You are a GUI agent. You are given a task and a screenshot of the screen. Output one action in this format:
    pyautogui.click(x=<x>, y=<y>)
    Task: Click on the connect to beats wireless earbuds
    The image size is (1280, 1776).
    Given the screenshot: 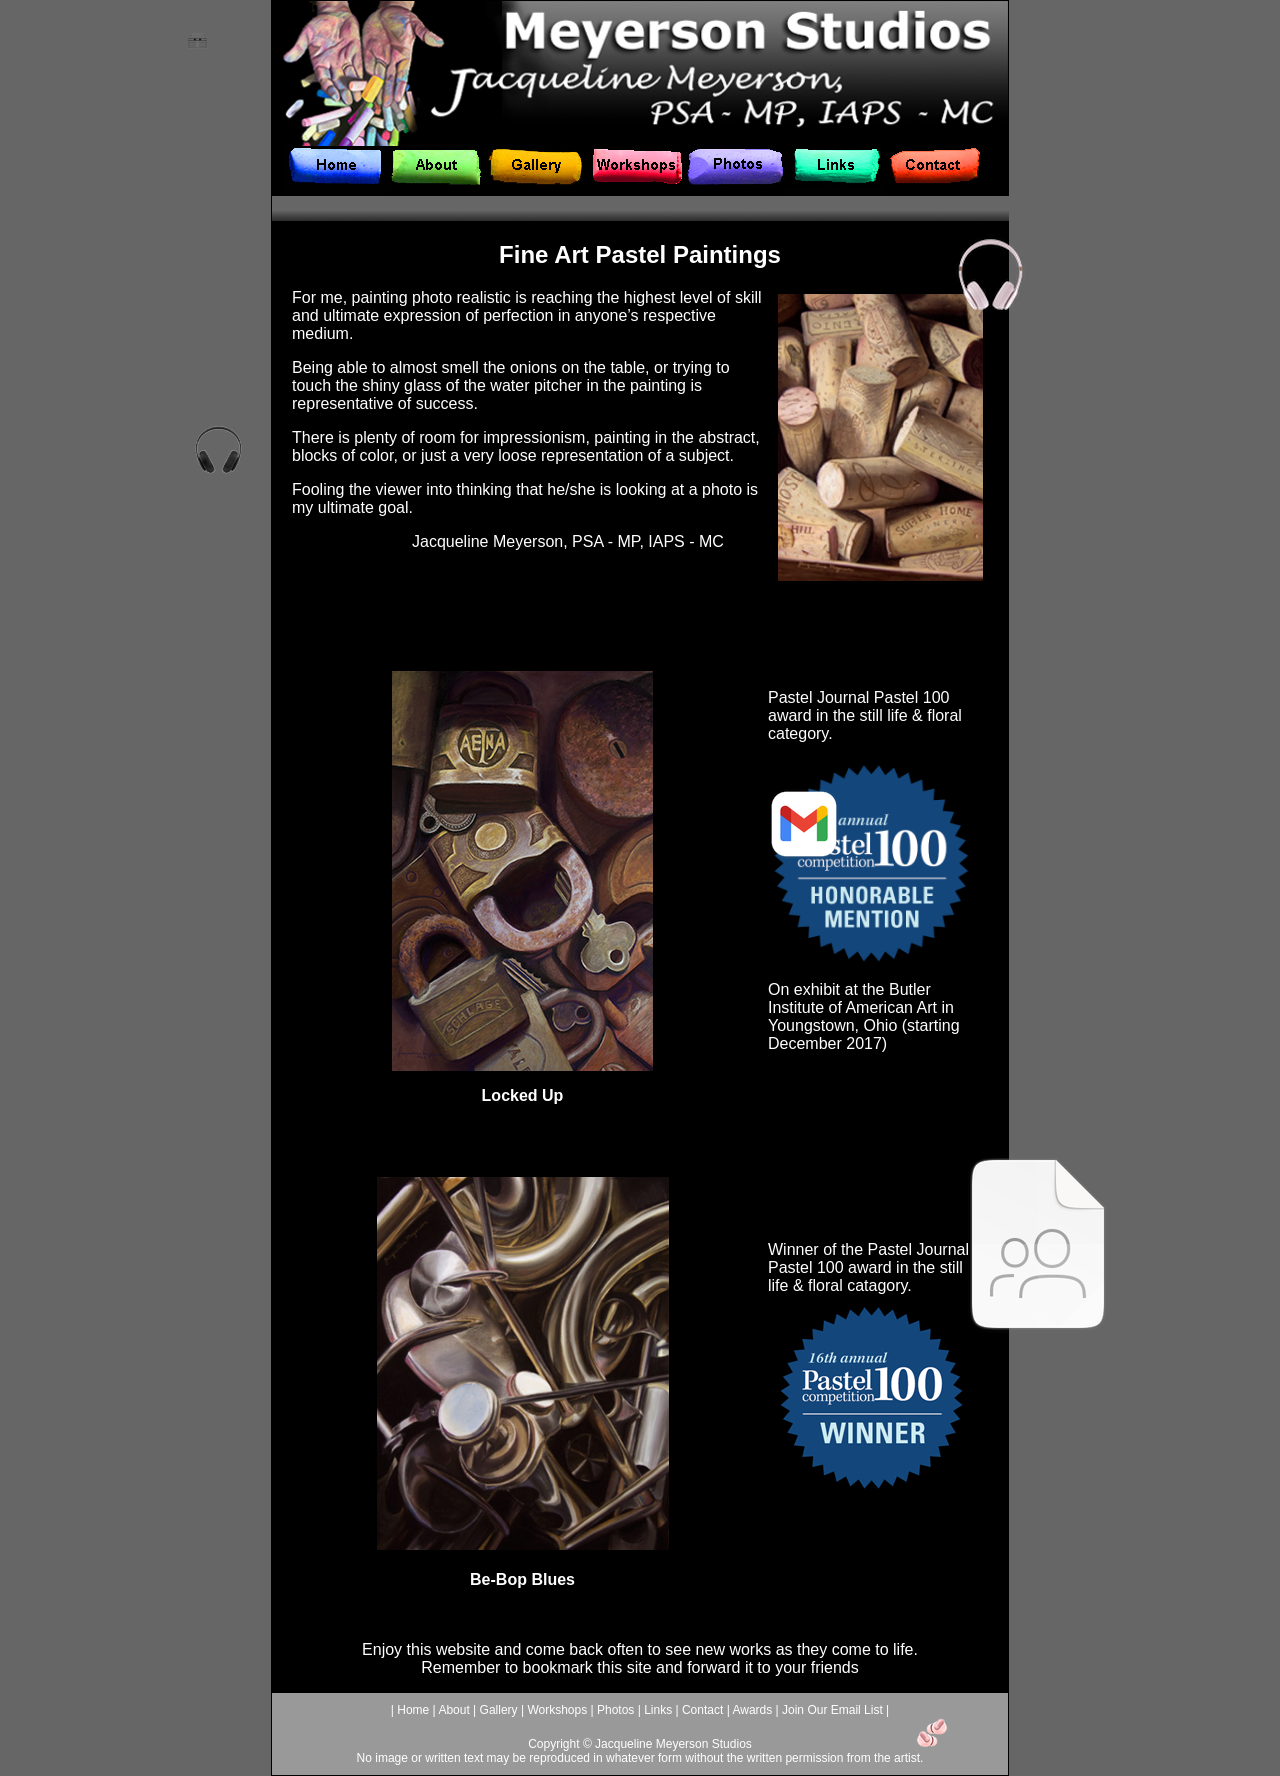 What is the action you would take?
    pyautogui.click(x=932, y=1733)
    